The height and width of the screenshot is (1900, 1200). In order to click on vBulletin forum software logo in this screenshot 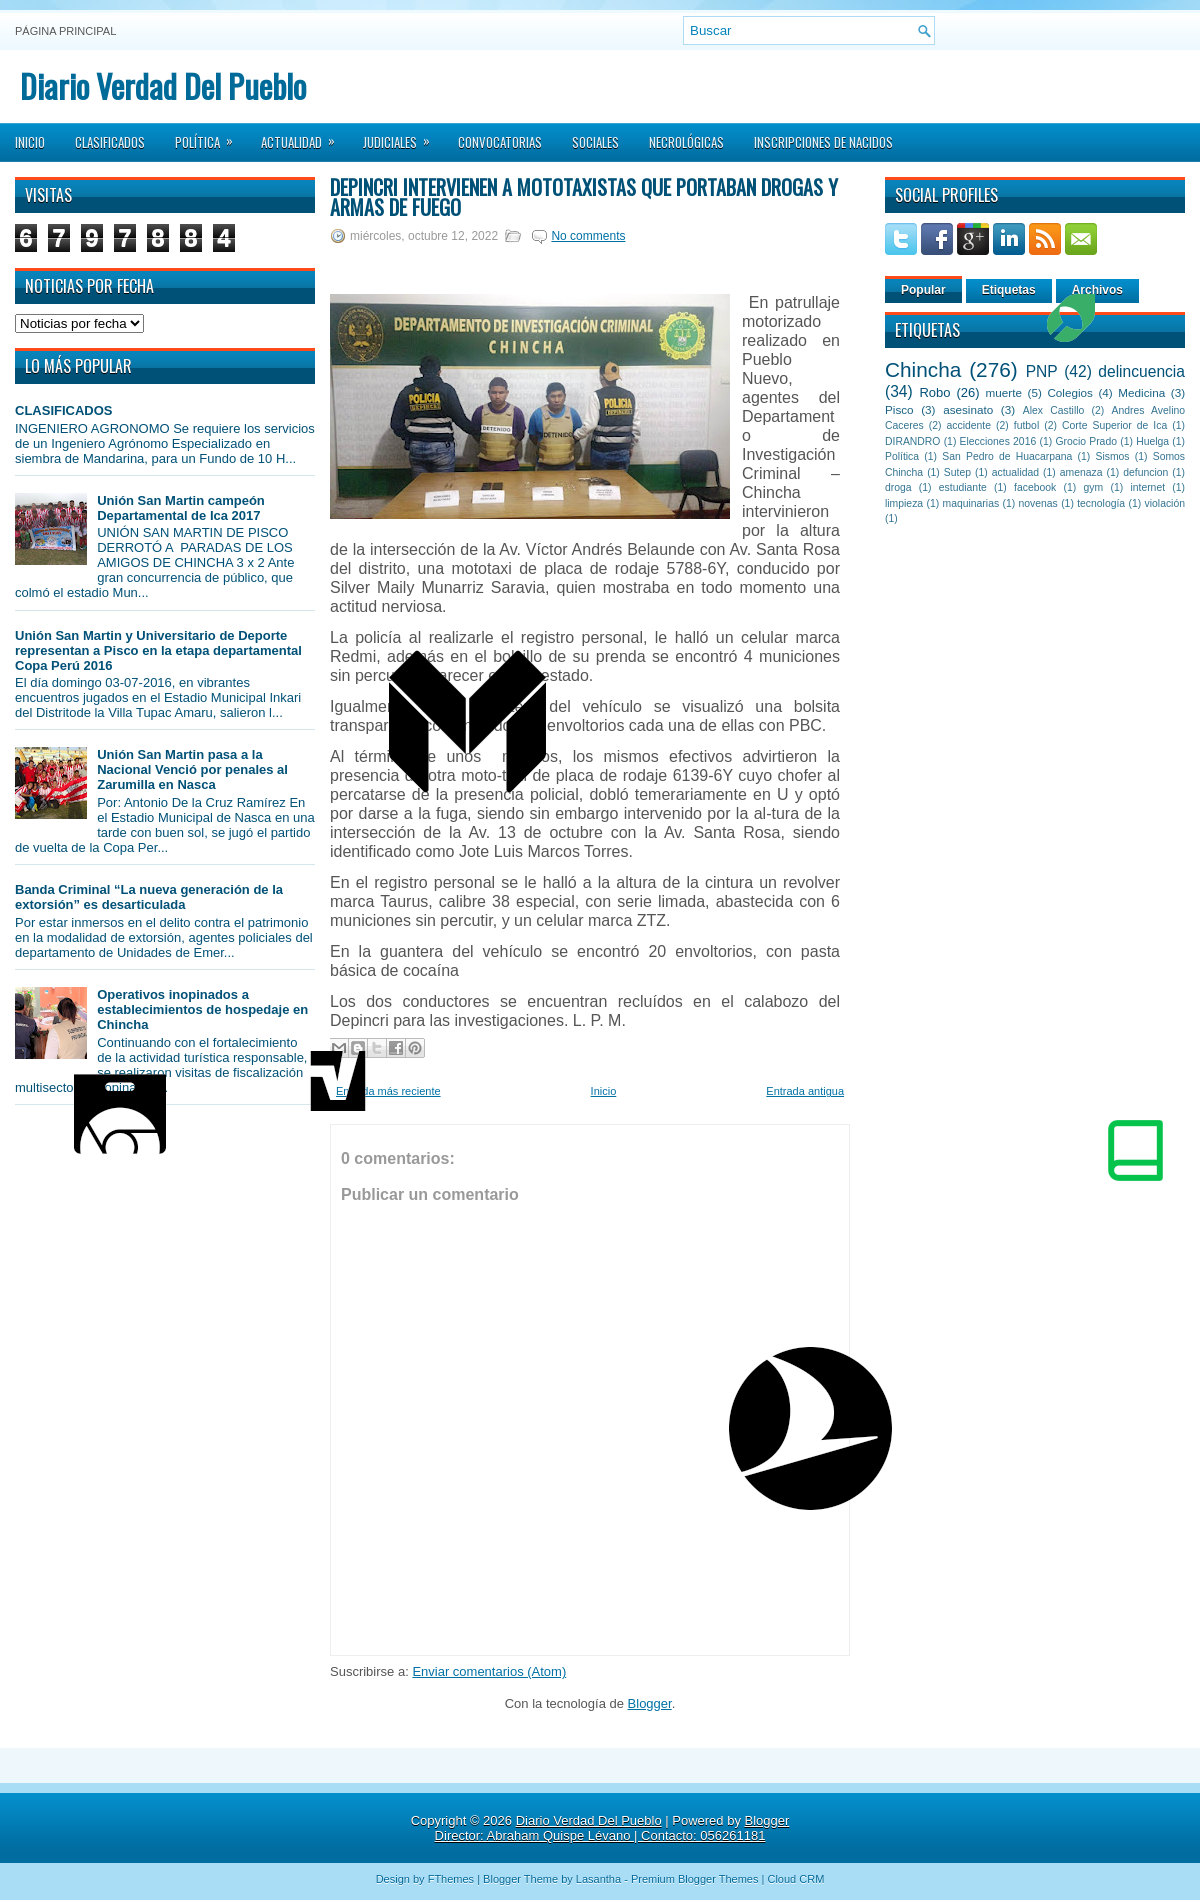, I will do `click(338, 1081)`.